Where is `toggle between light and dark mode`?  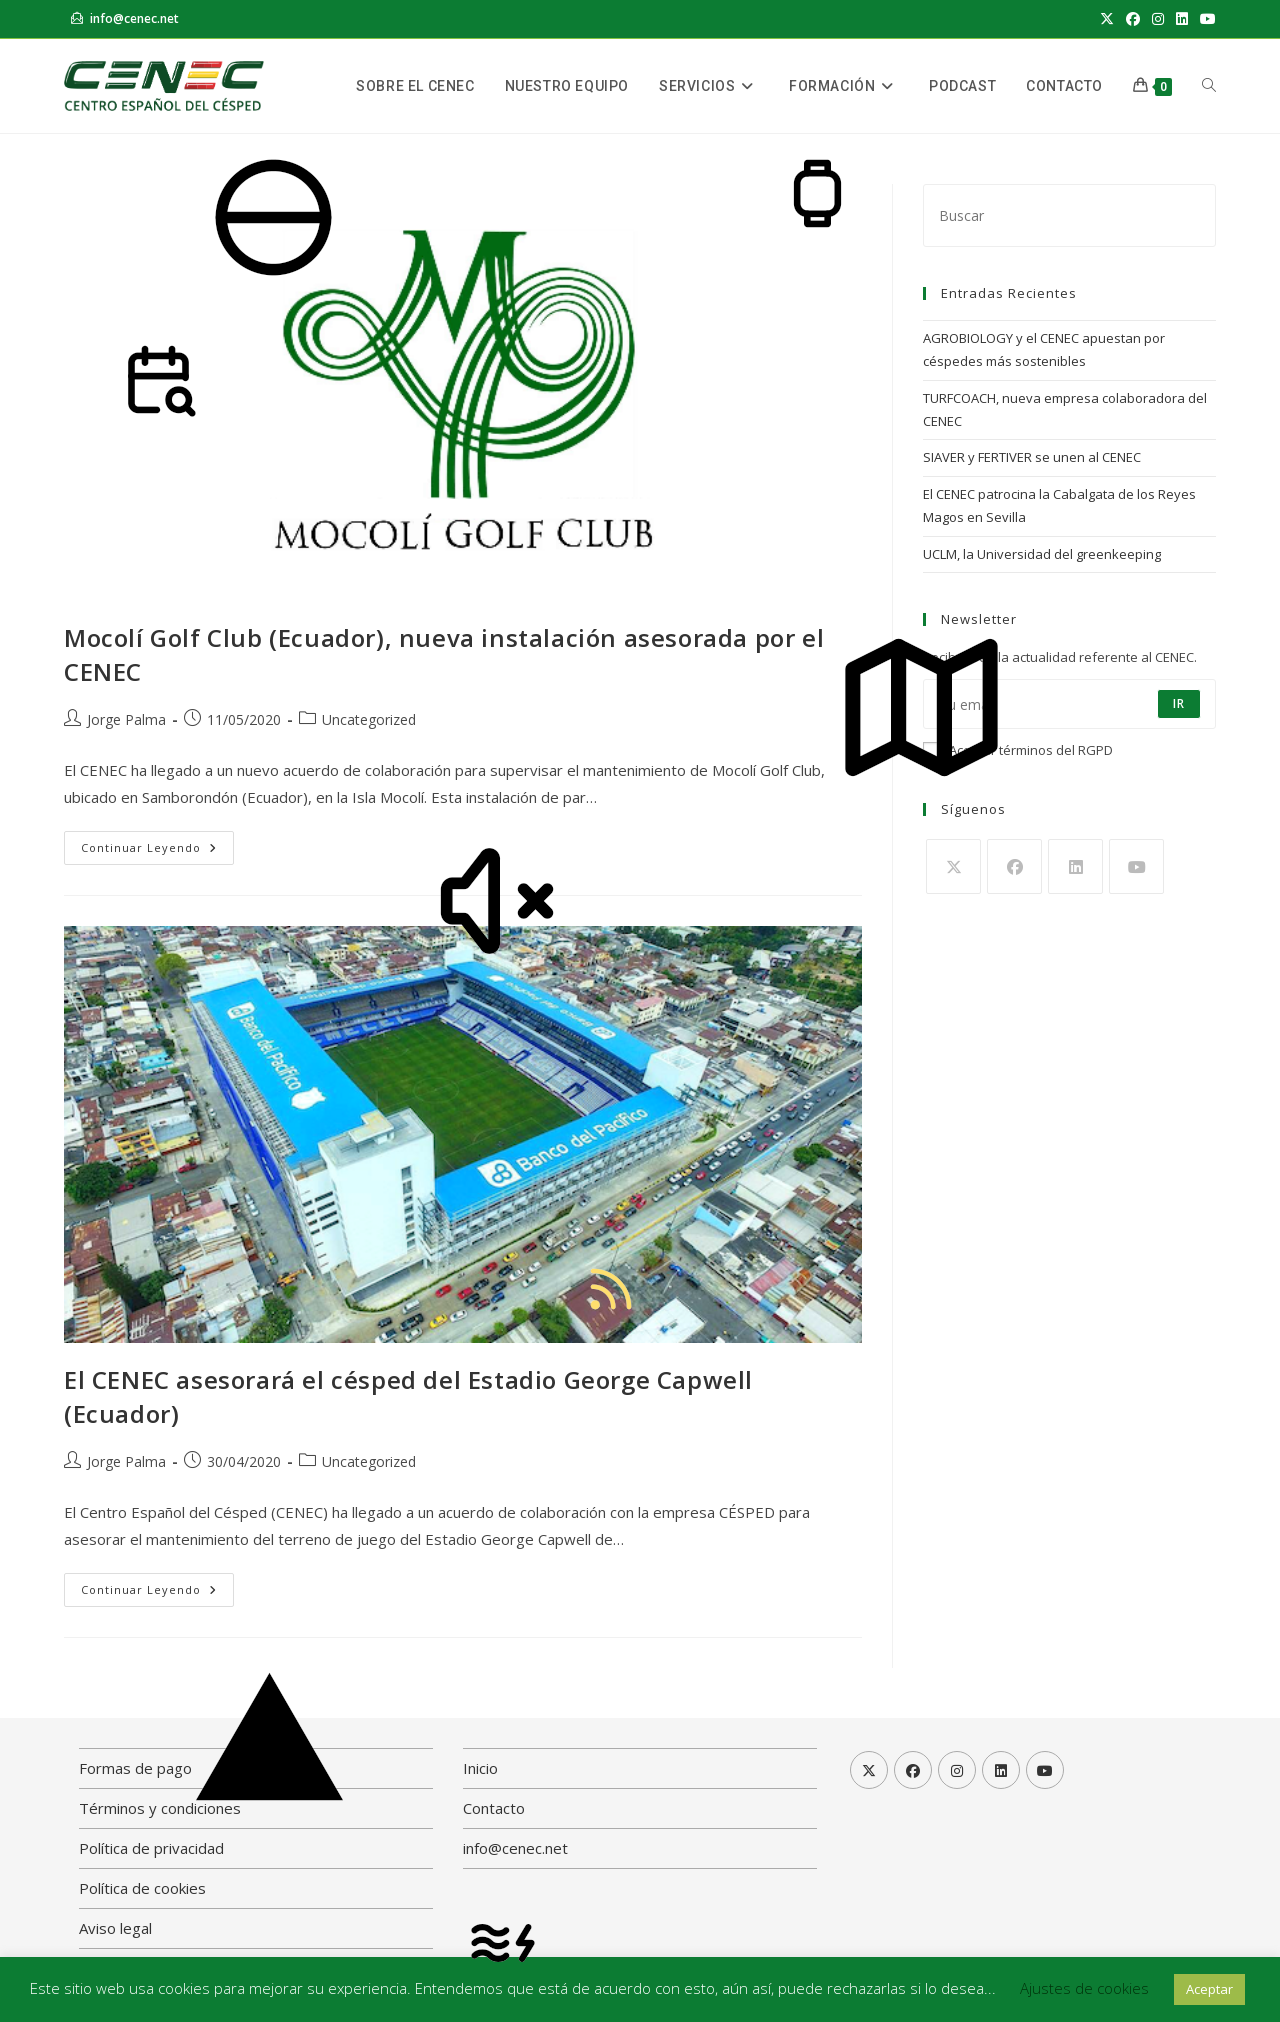 toggle between light and dark mode is located at coordinates (273, 217).